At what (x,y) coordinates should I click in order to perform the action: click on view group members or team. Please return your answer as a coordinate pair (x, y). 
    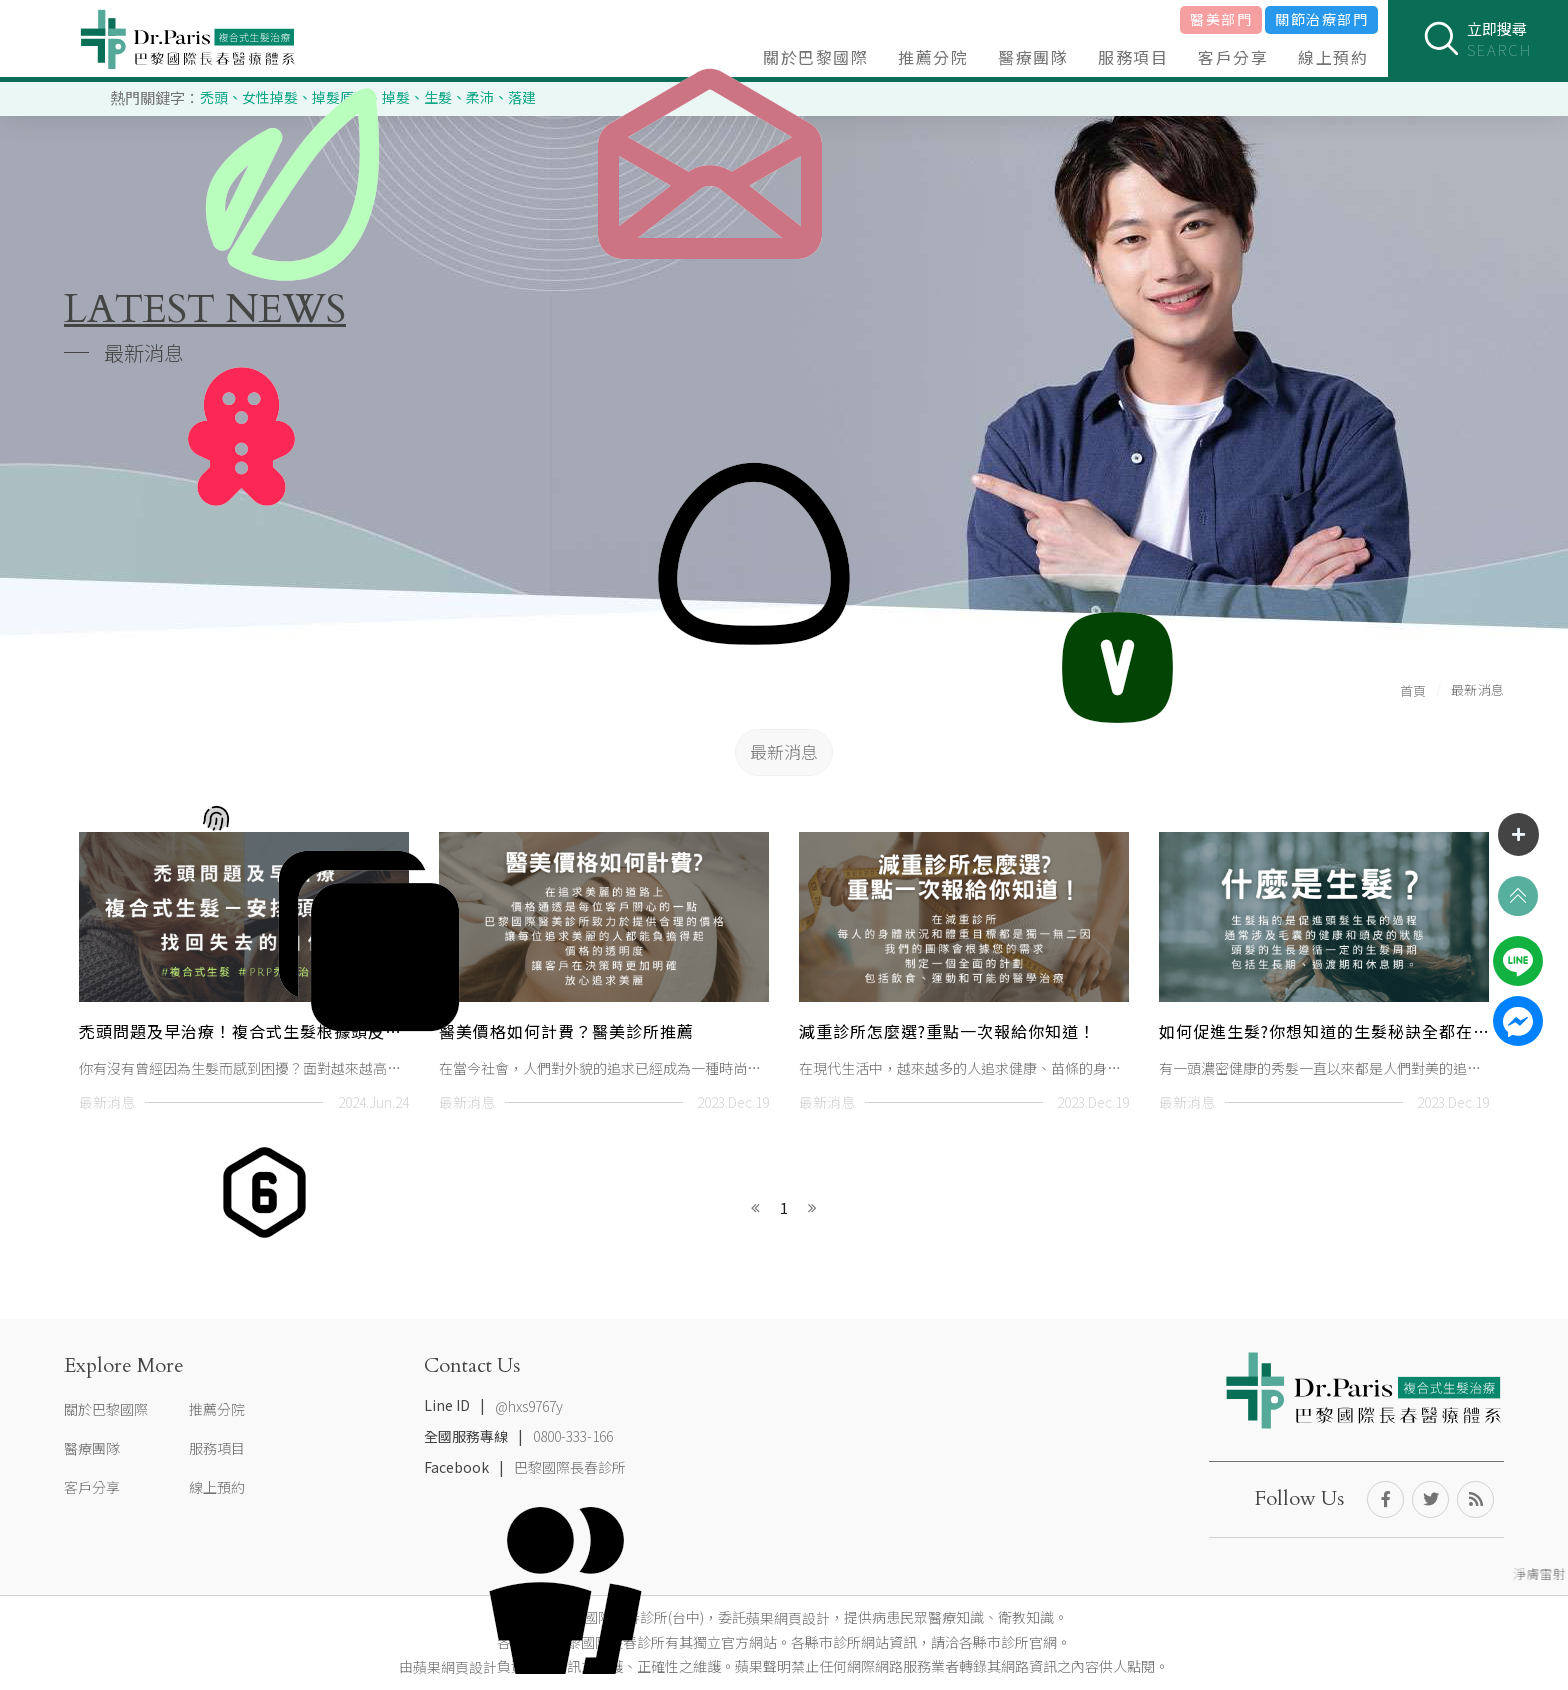
    Looking at the image, I should click on (565, 1590).